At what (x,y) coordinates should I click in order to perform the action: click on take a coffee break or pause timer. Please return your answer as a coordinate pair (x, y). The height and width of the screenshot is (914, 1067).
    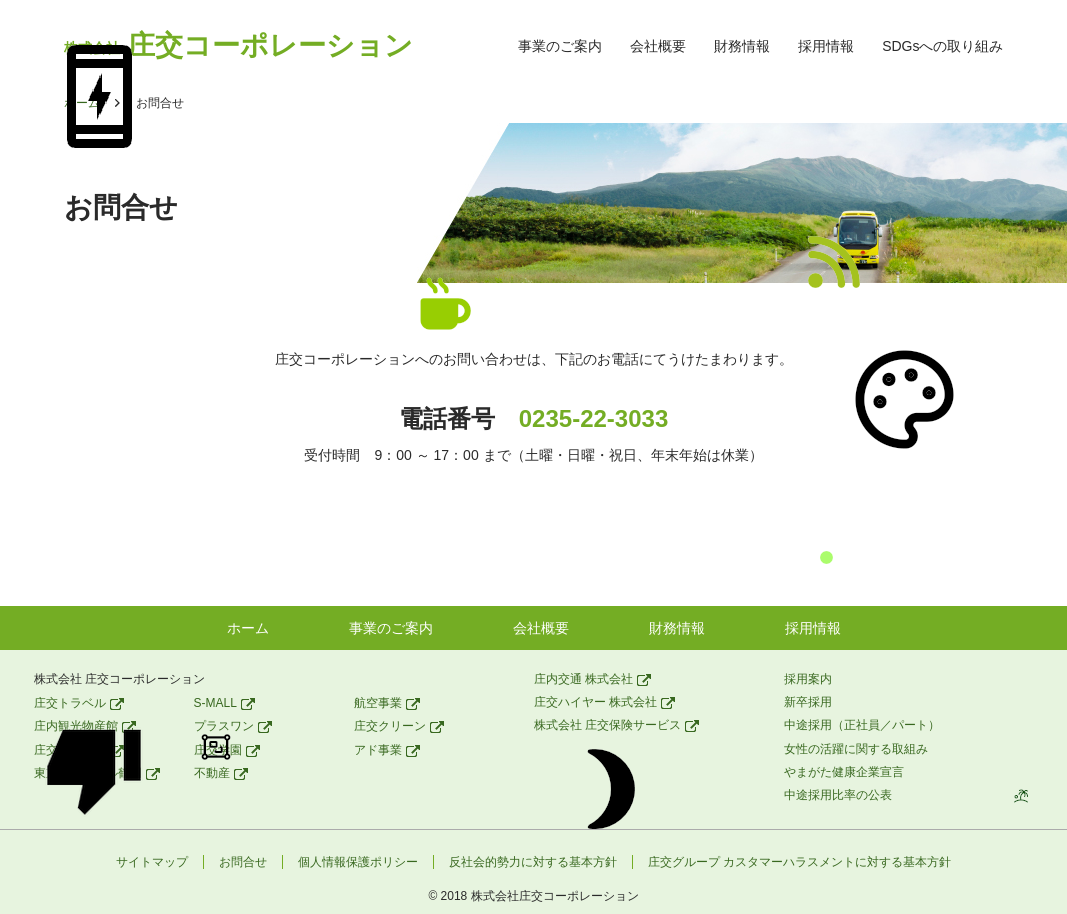
    Looking at the image, I should click on (442, 304).